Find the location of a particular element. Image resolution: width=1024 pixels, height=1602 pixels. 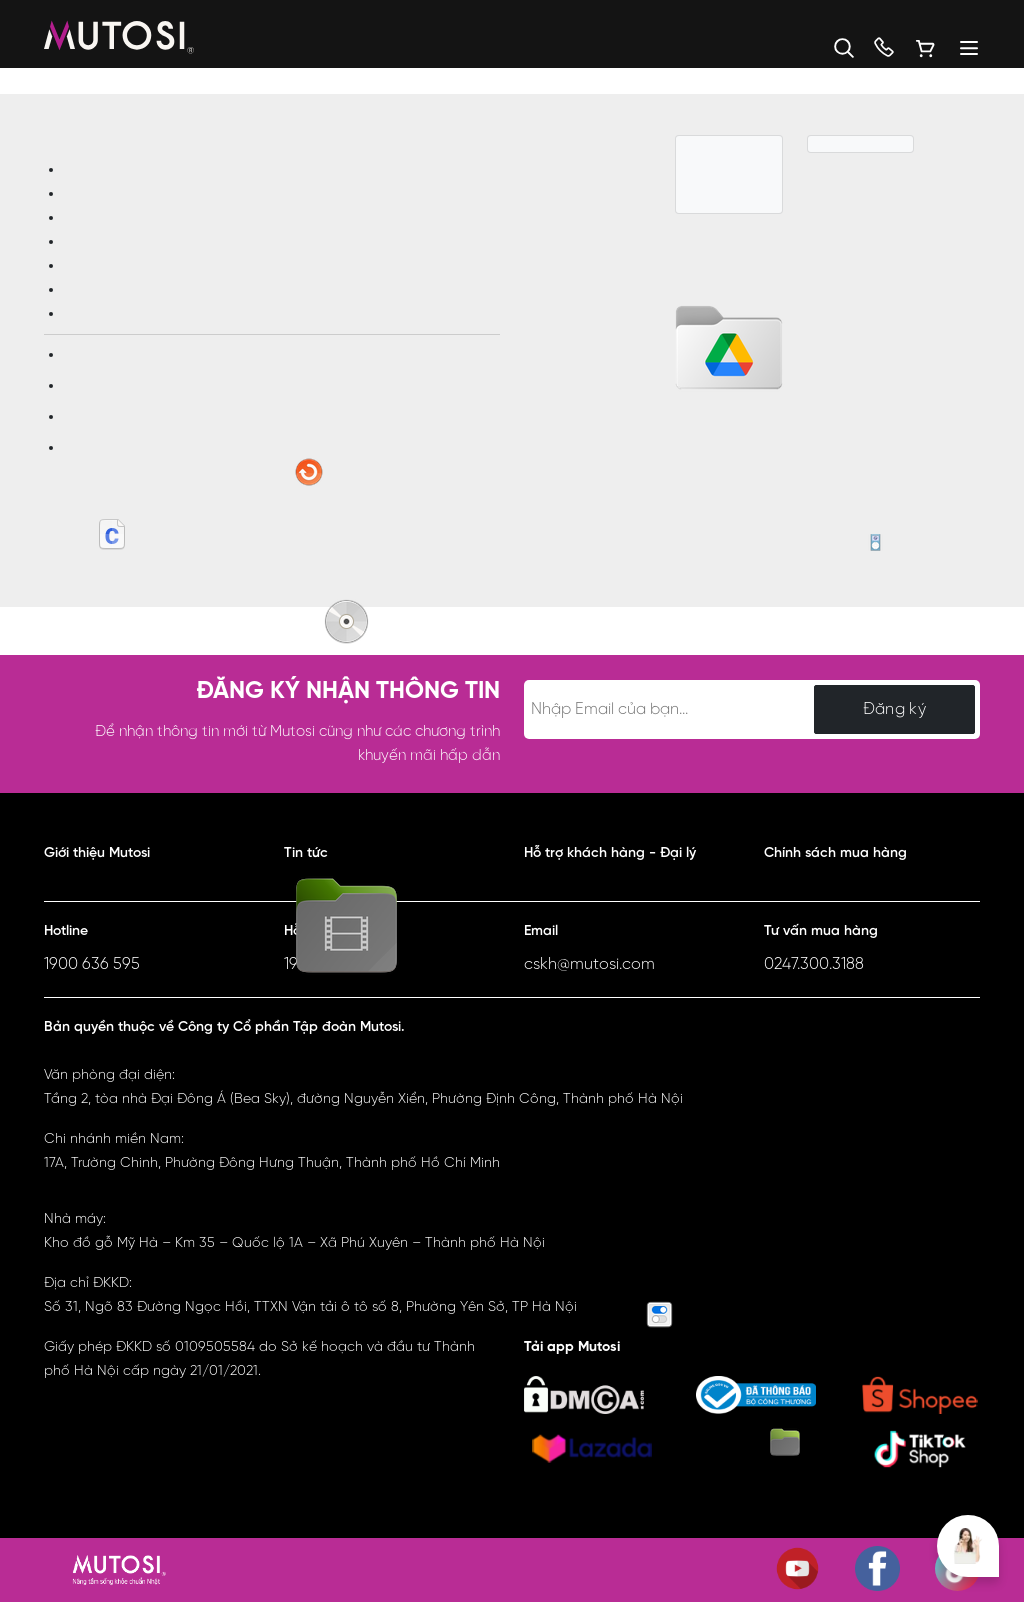

open ubuntu livepatch settings is located at coordinates (309, 472).